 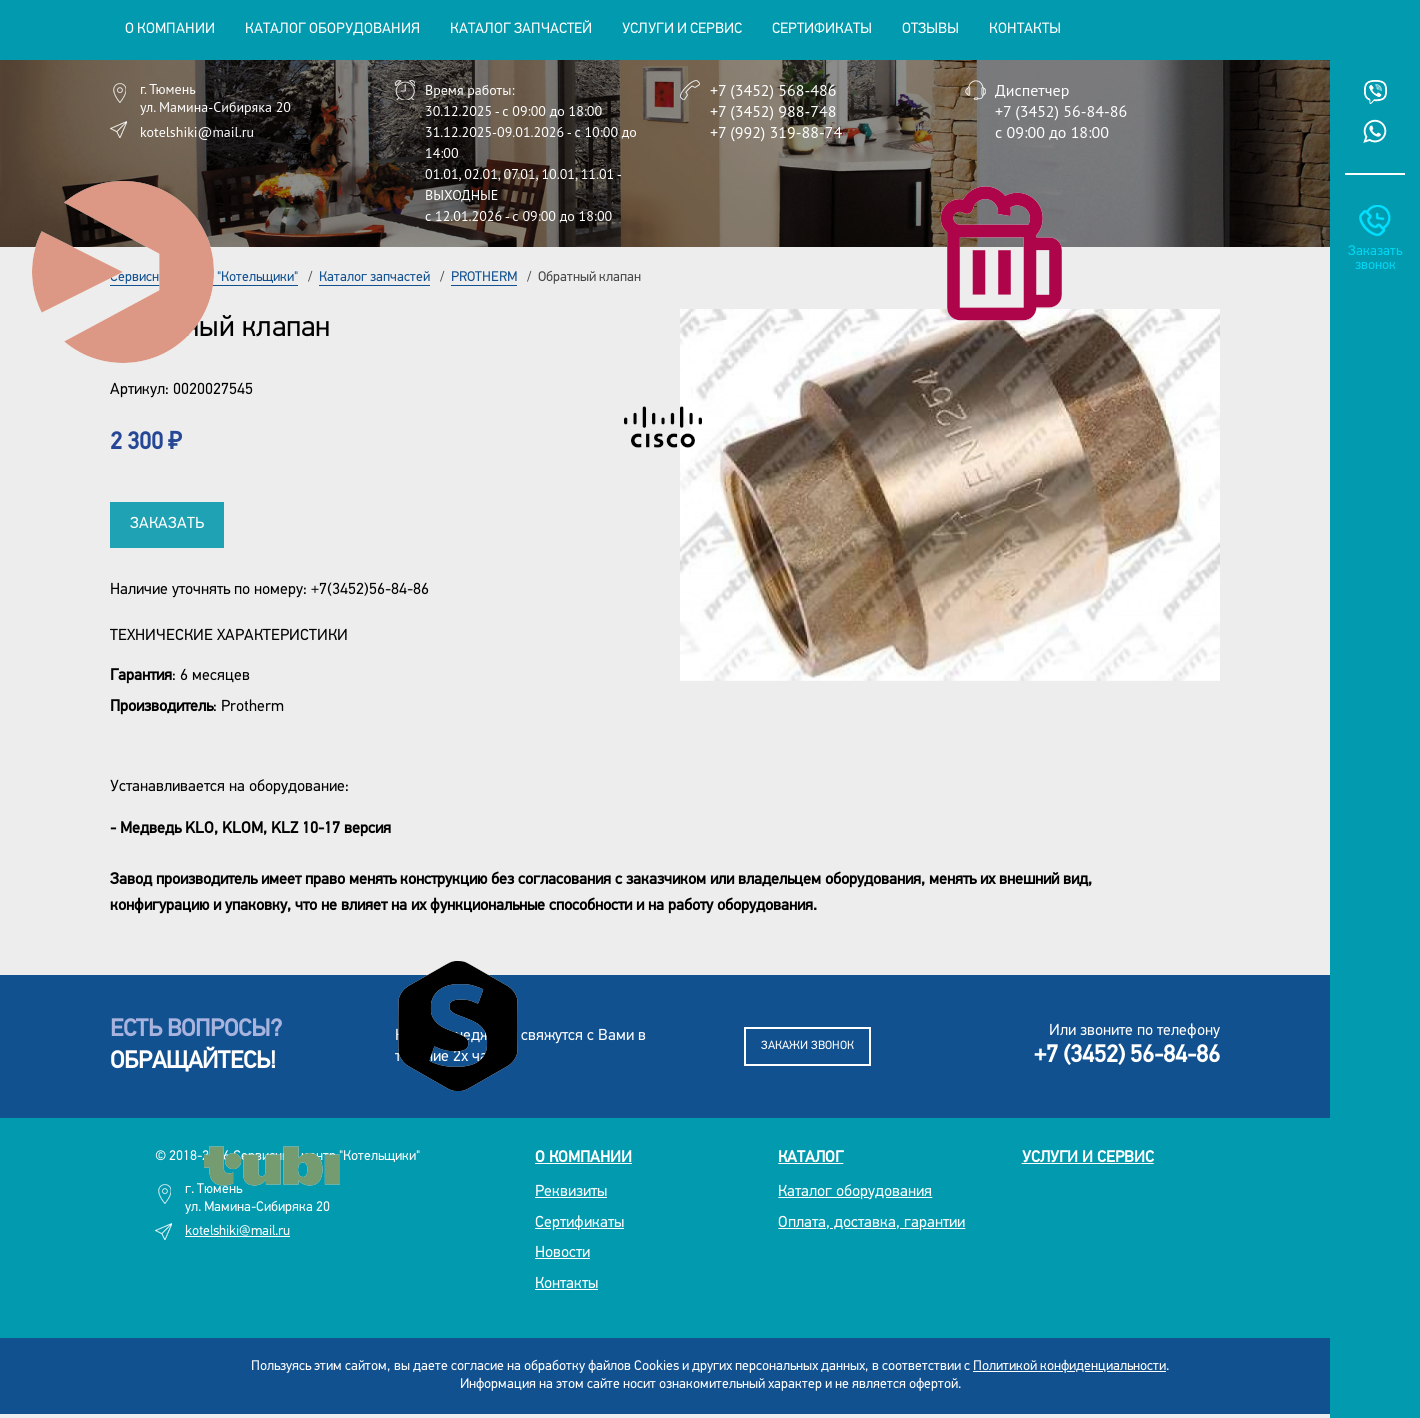 I want to click on open the Viaplay streaming app, so click(x=123, y=272).